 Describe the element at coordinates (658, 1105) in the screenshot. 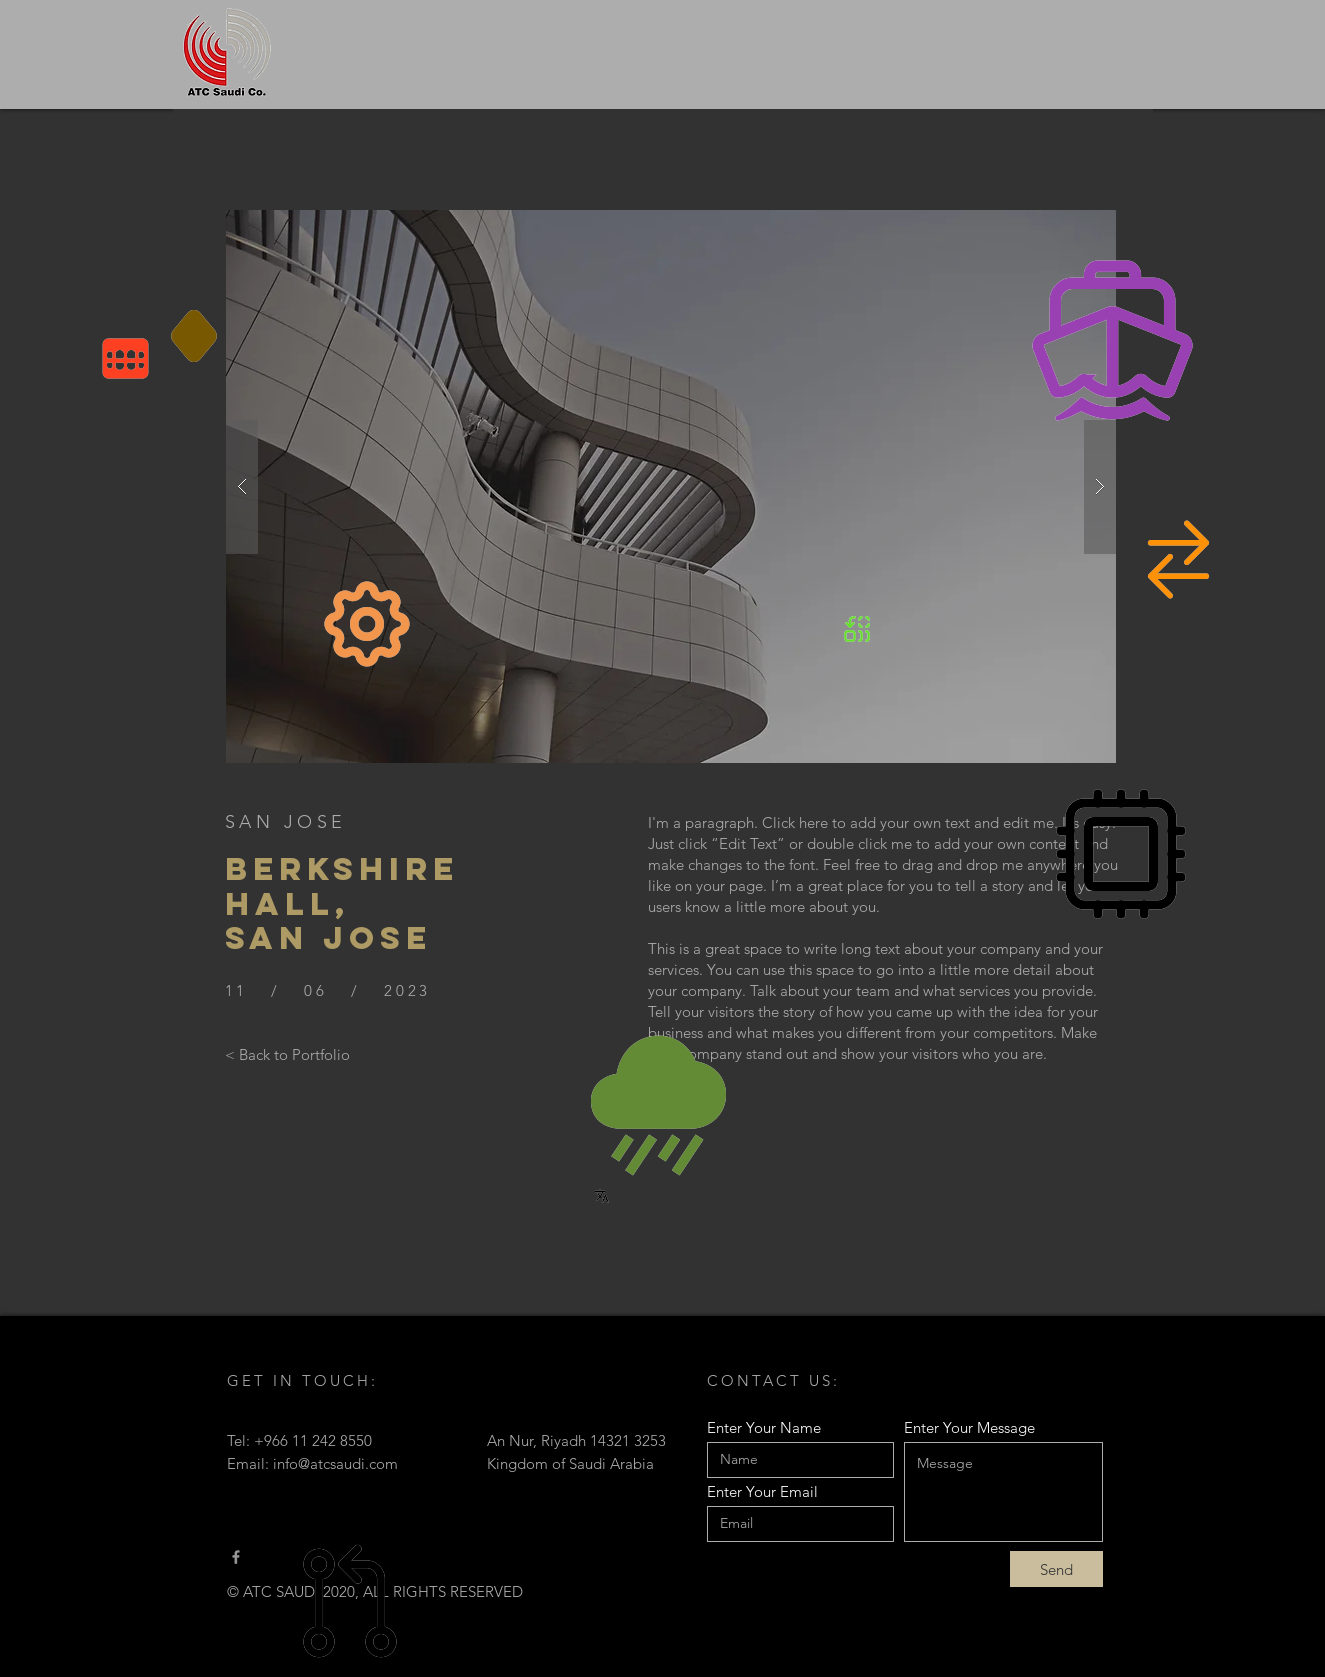

I see `indicates rainy weather conditions` at that location.